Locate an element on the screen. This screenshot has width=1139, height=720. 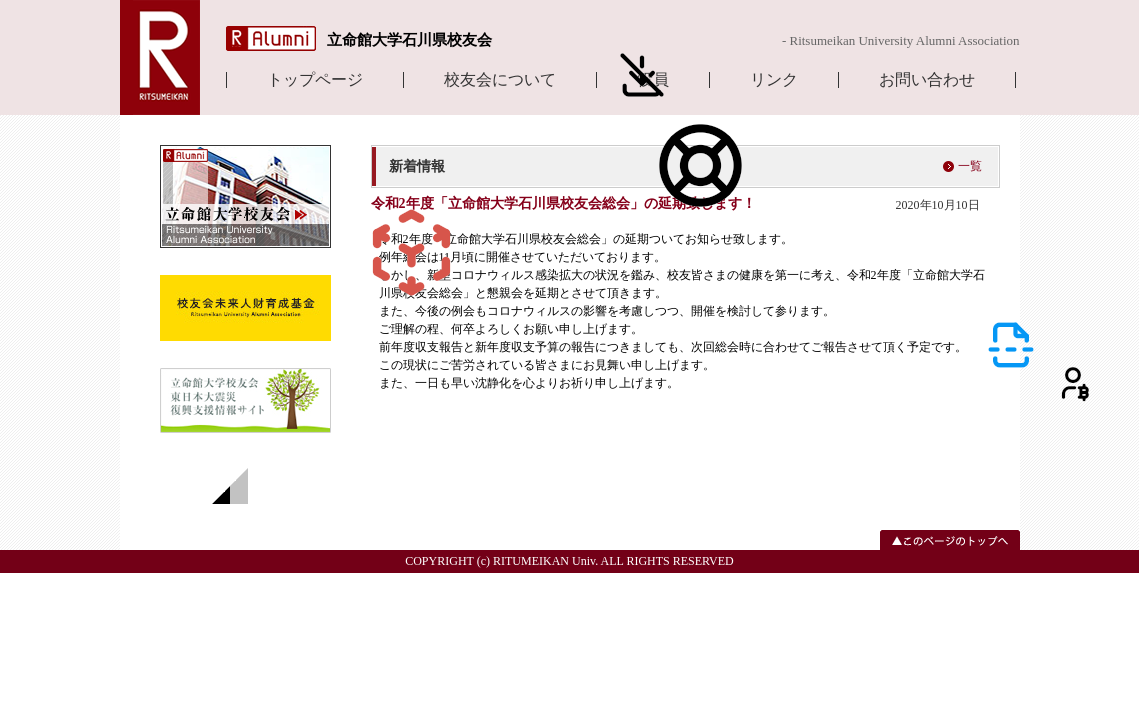
access 3D modeling or spatial view options is located at coordinates (411, 252).